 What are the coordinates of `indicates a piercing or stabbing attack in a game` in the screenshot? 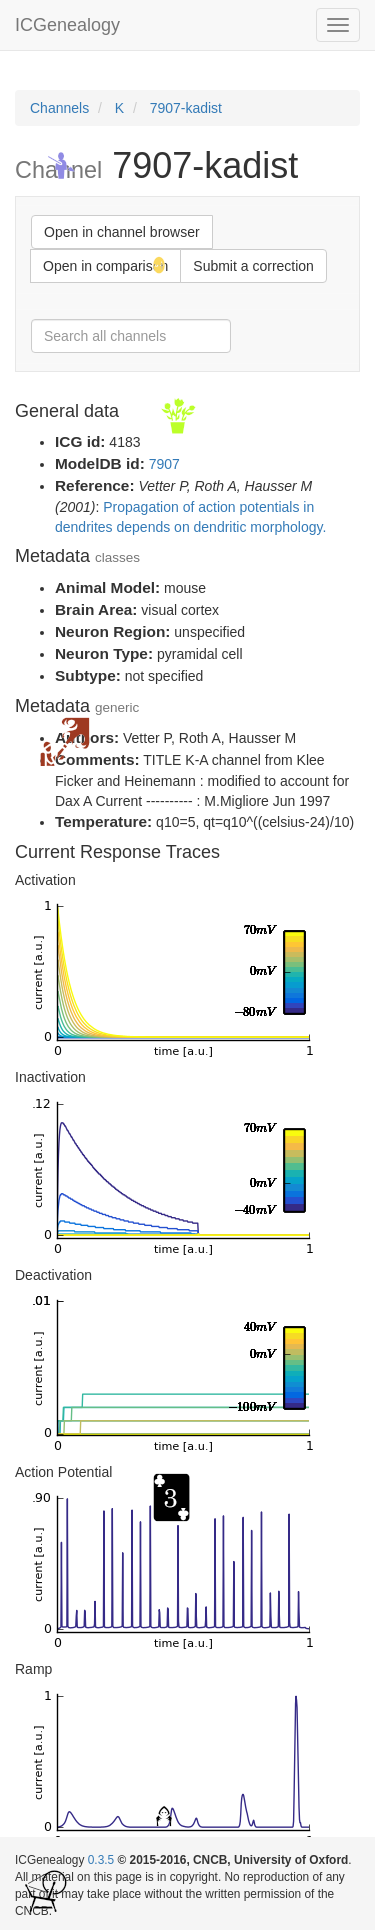 It's located at (61, 165).